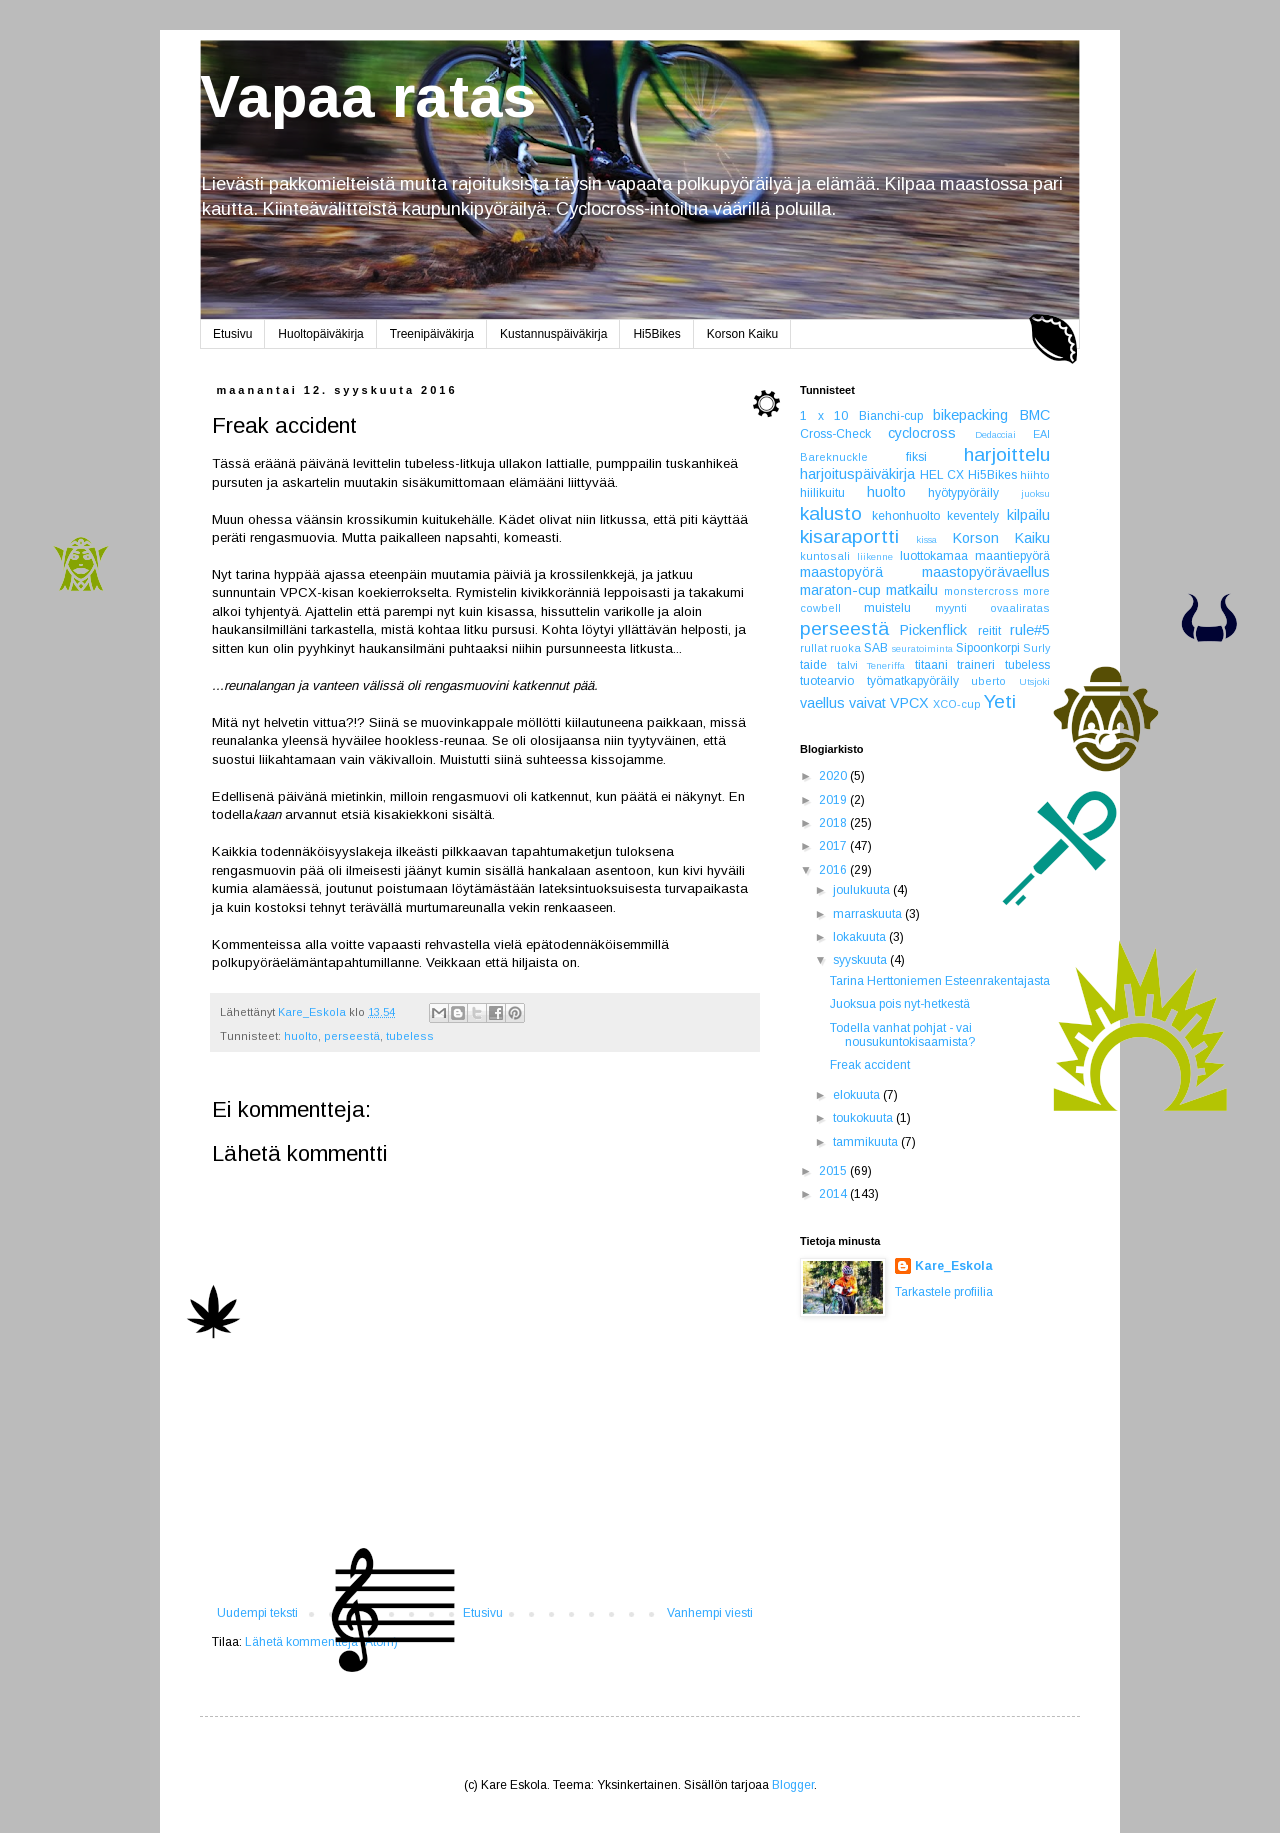 The width and height of the screenshot is (1280, 1833). I want to click on view sheet music or musical scores, so click(395, 1610).